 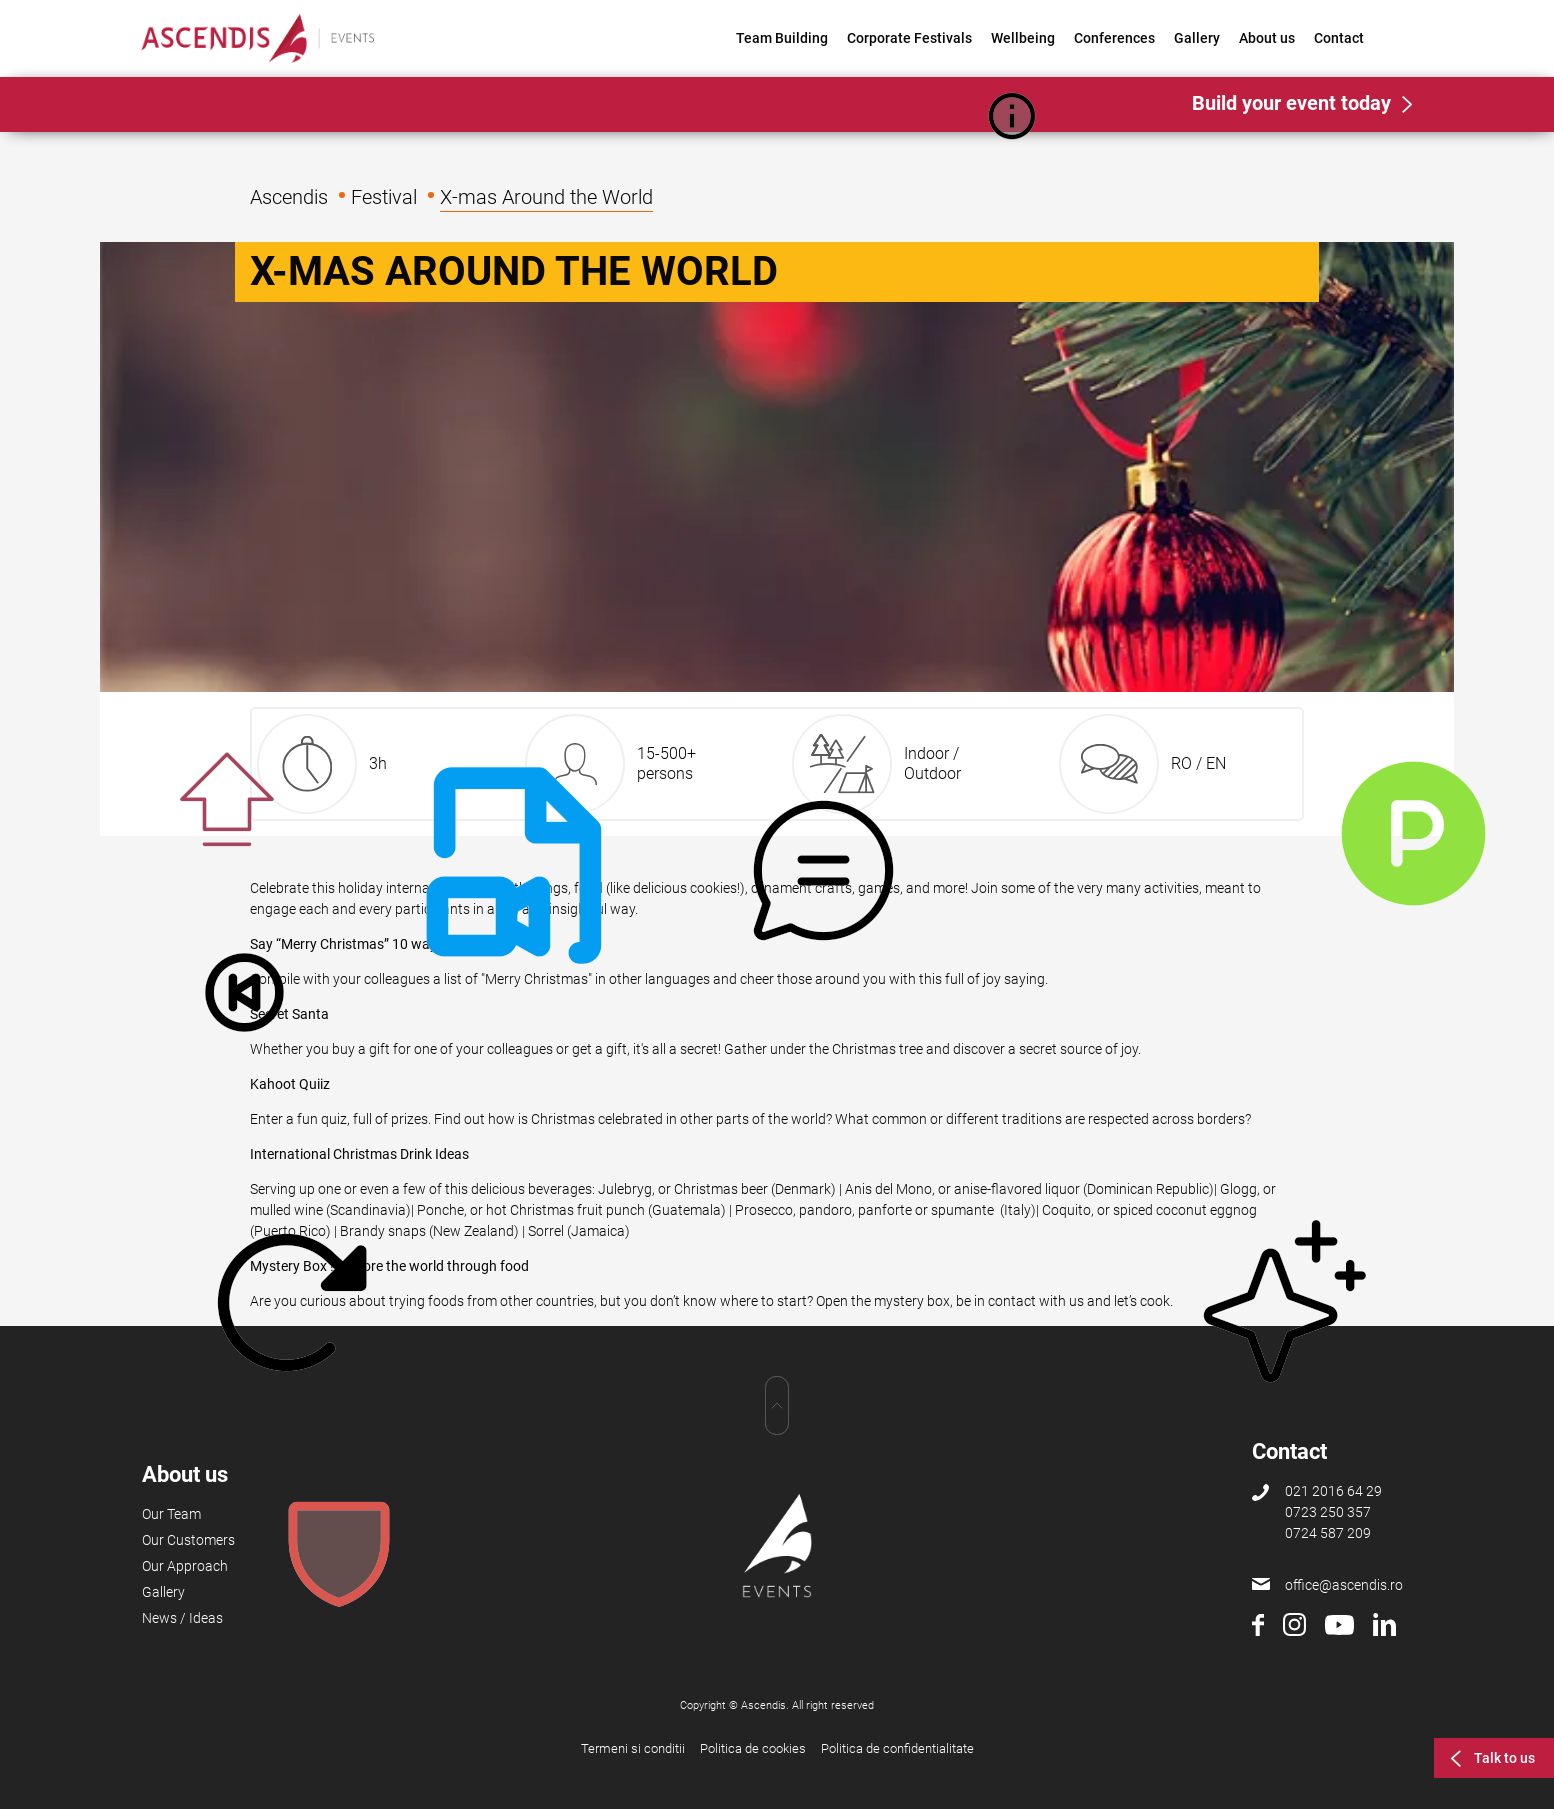 I want to click on open a video file, so click(x=517, y=865).